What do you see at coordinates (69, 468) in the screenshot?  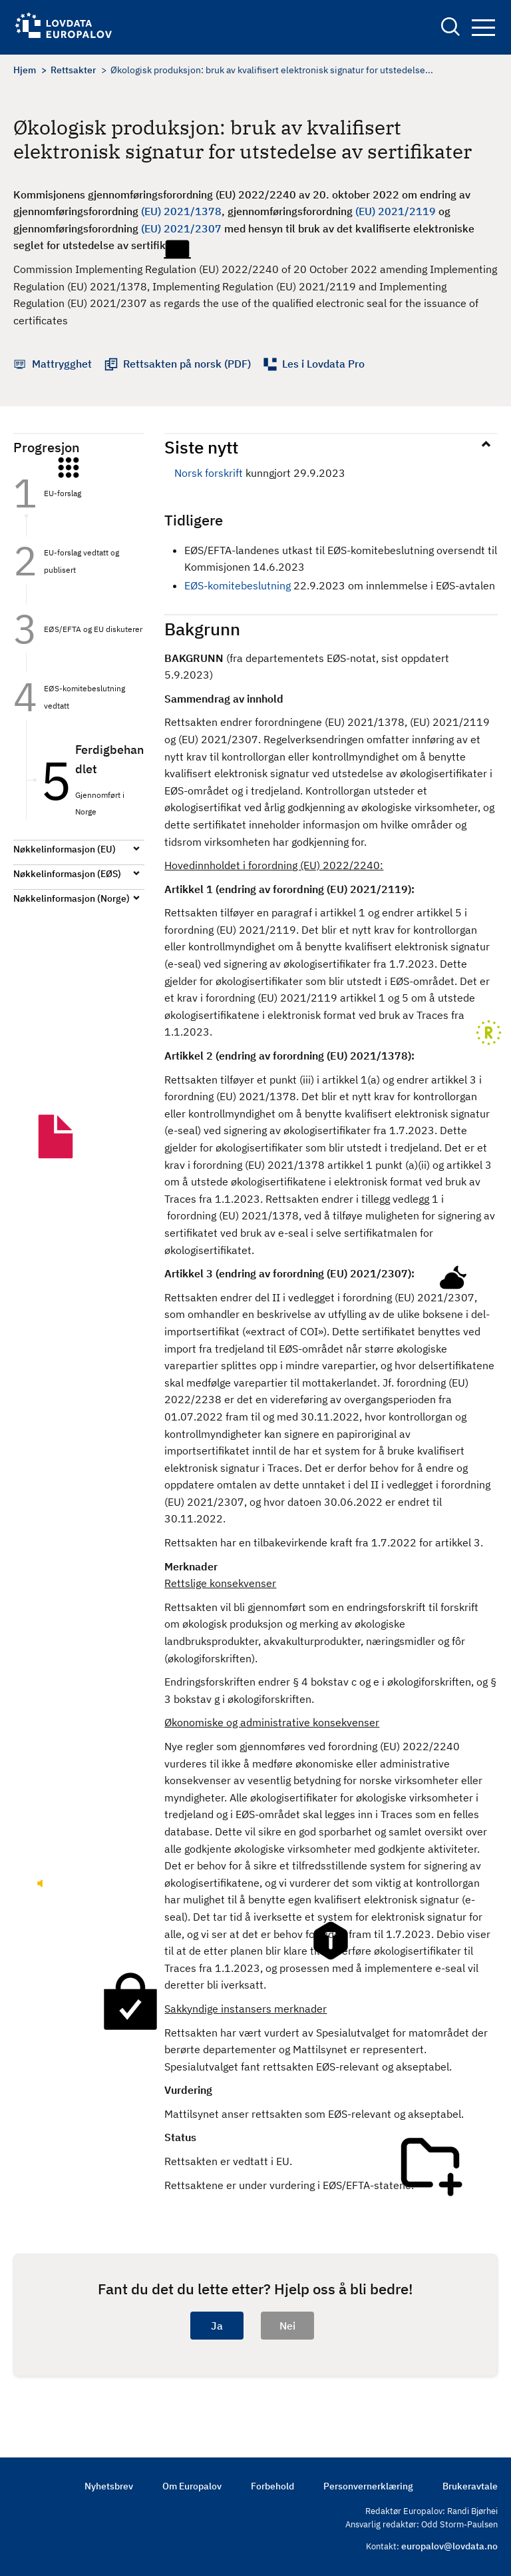 I see `open the app drawer or menu` at bounding box center [69, 468].